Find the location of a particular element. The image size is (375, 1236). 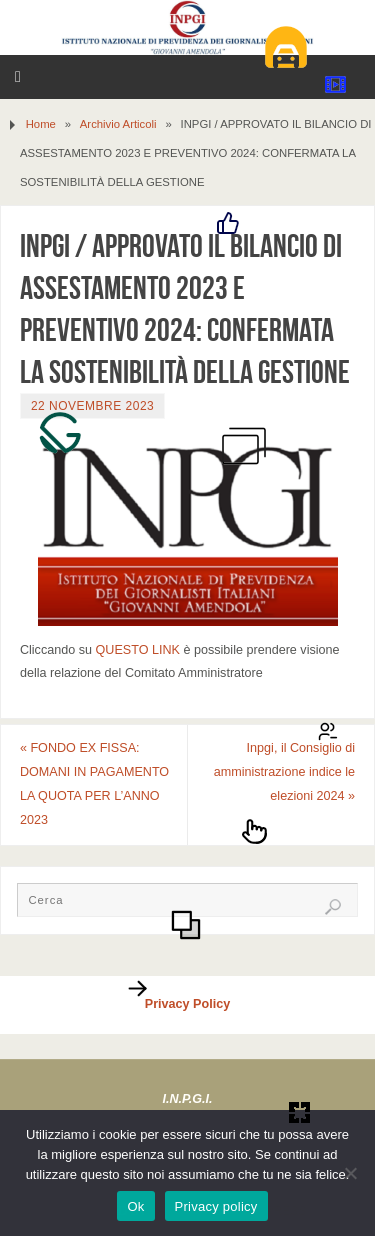

like or approve content is located at coordinates (228, 223).